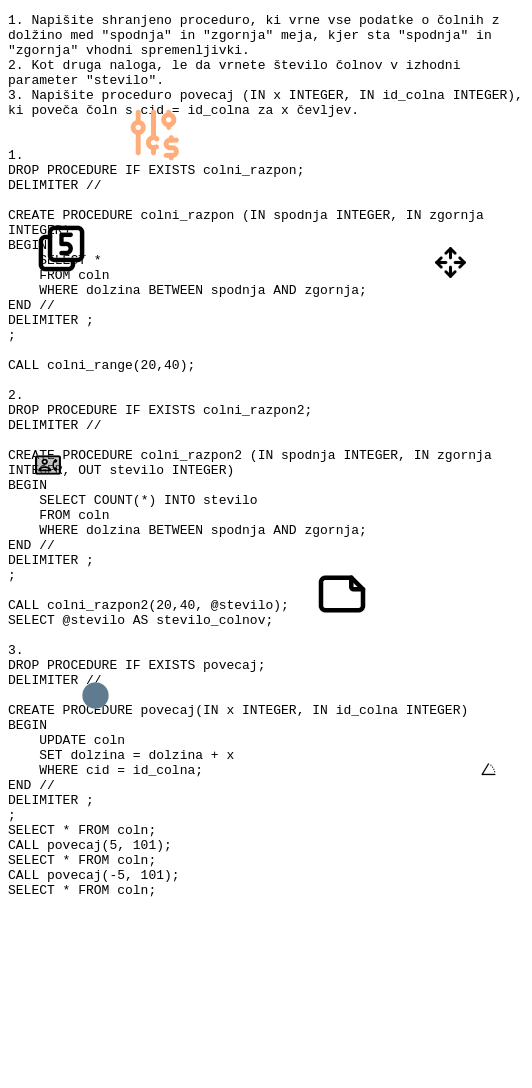 The width and height of the screenshot is (532, 1088). Describe the element at coordinates (488, 769) in the screenshot. I see `measure or adjust an angle` at that location.